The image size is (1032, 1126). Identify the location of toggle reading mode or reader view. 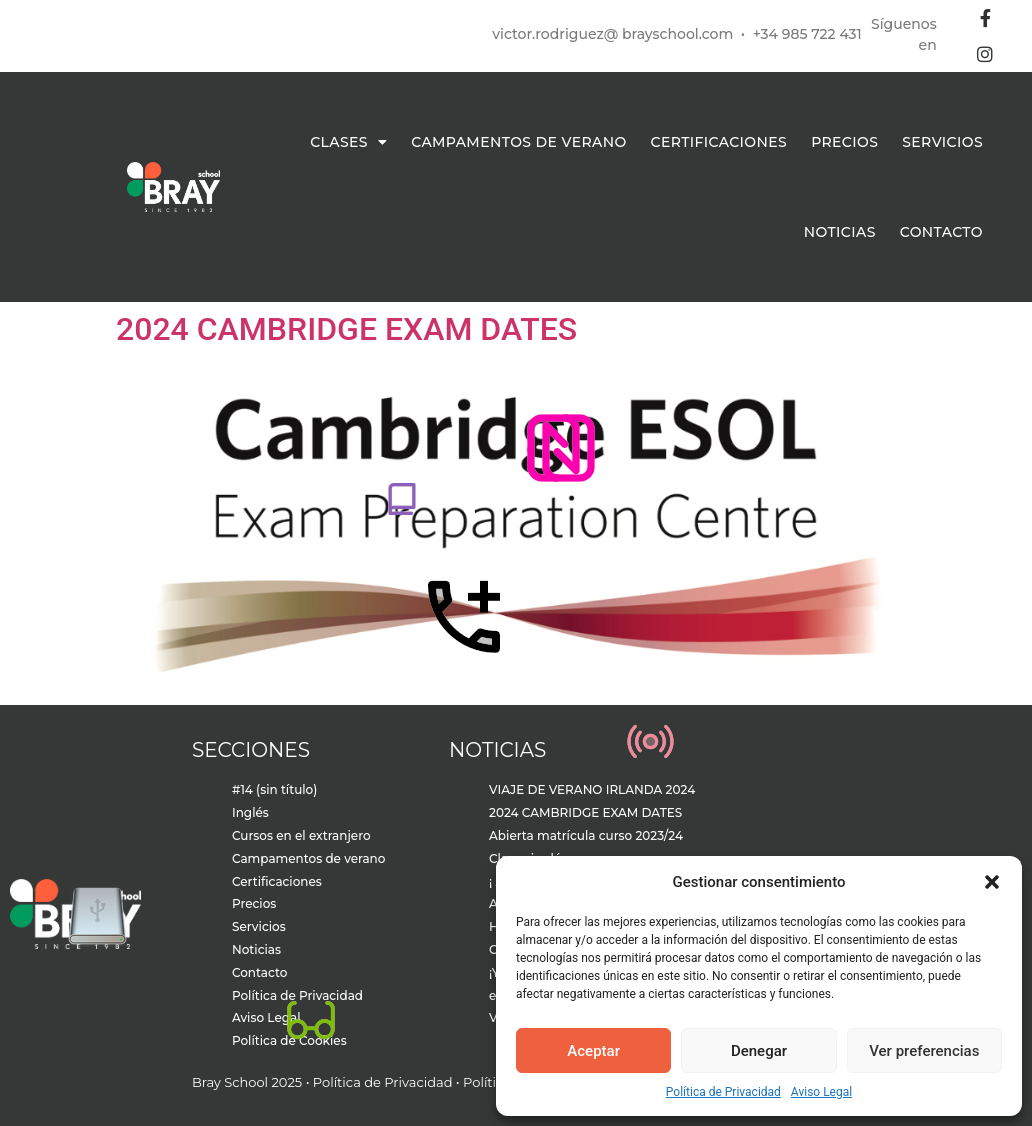
(311, 1021).